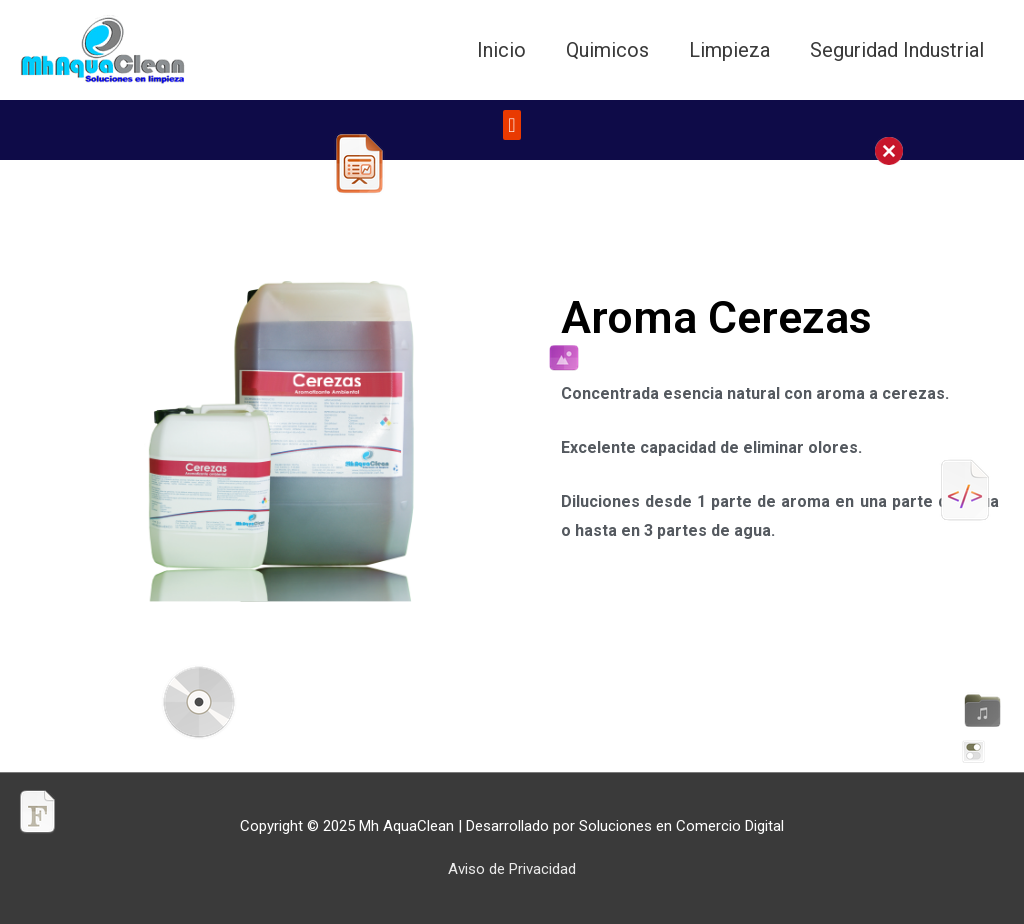 The image size is (1024, 924). What do you see at coordinates (889, 151) in the screenshot?
I see `cancel the current action or operation` at bounding box center [889, 151].